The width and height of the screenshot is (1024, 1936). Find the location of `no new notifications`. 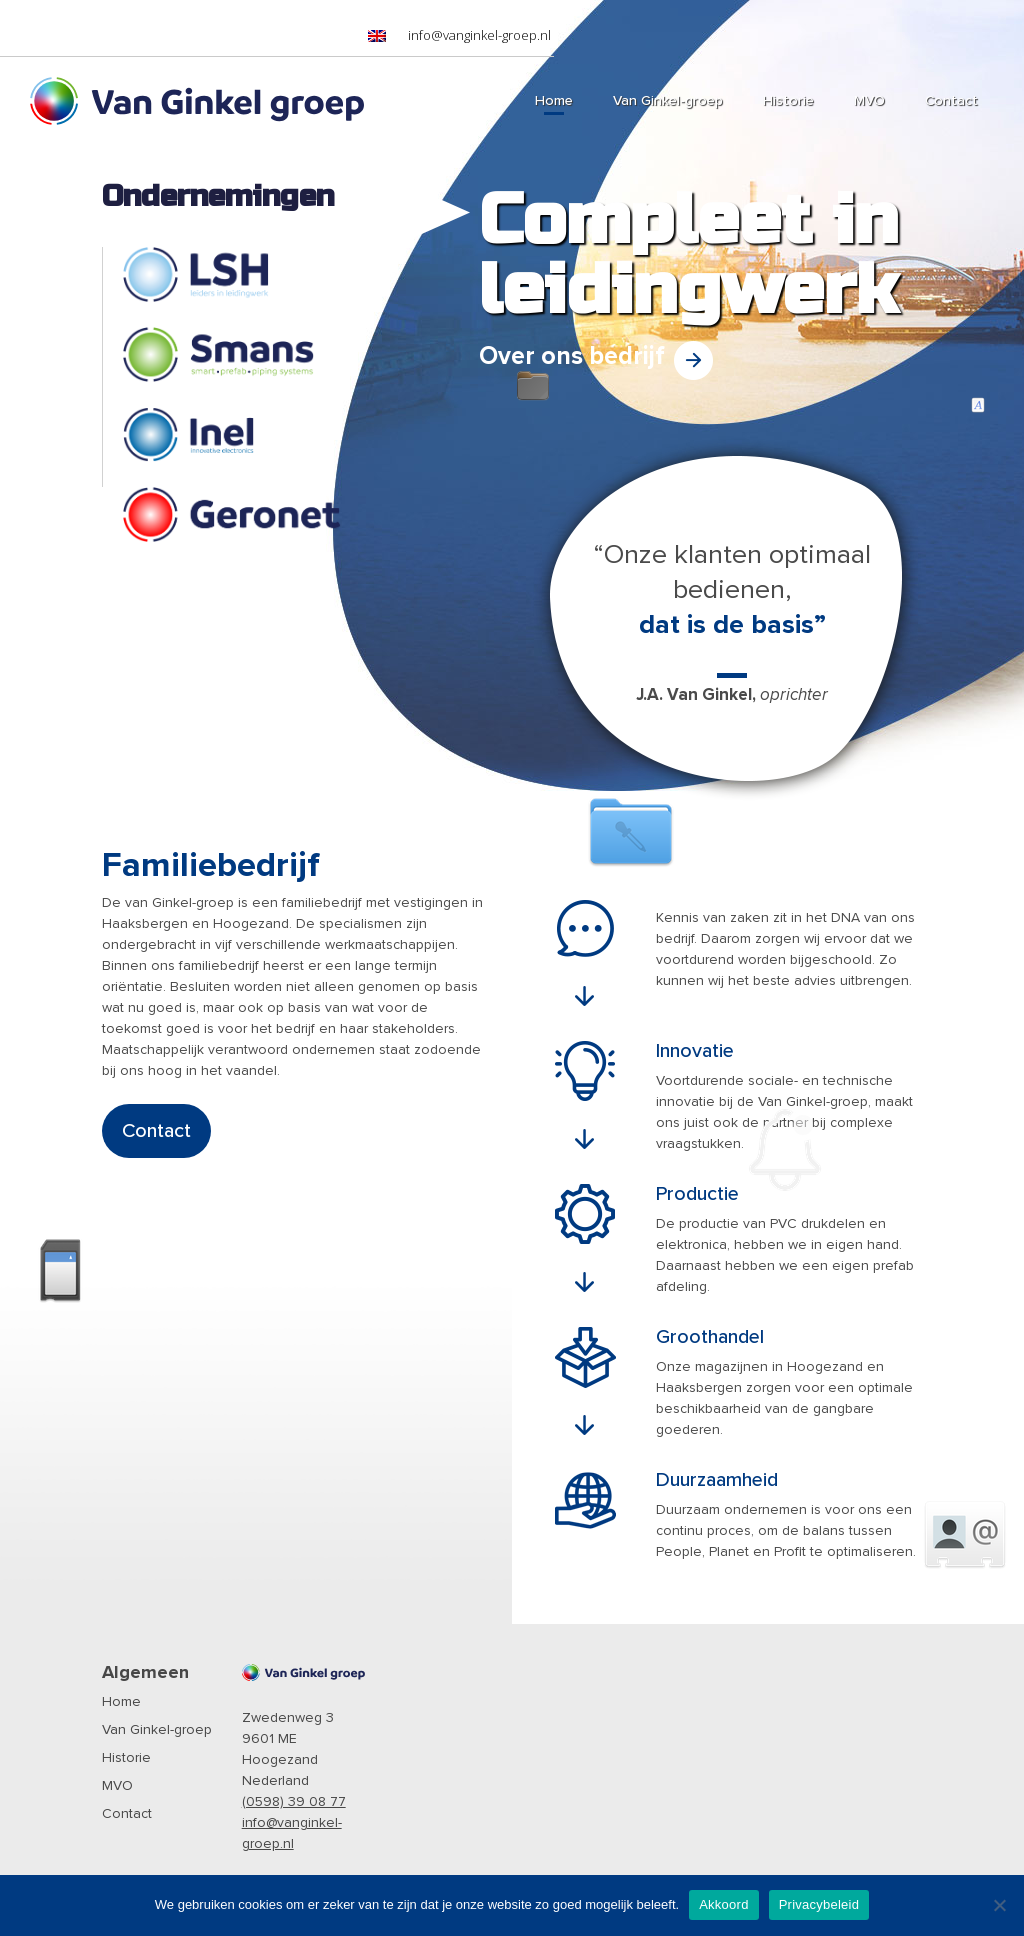

no new notifications is located at coordinates (785, 1150).